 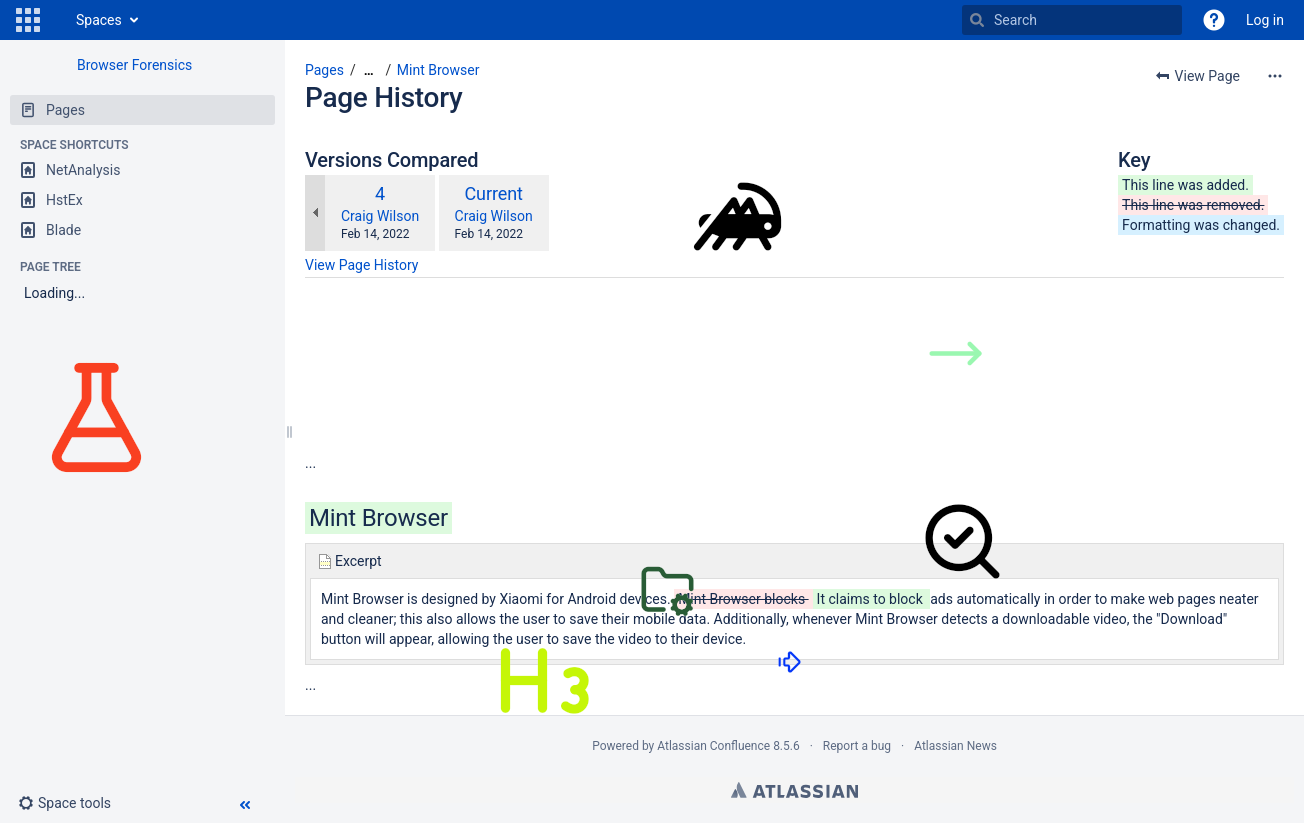 I want to click on access science or laboratory features, so click(x=96, y=417).